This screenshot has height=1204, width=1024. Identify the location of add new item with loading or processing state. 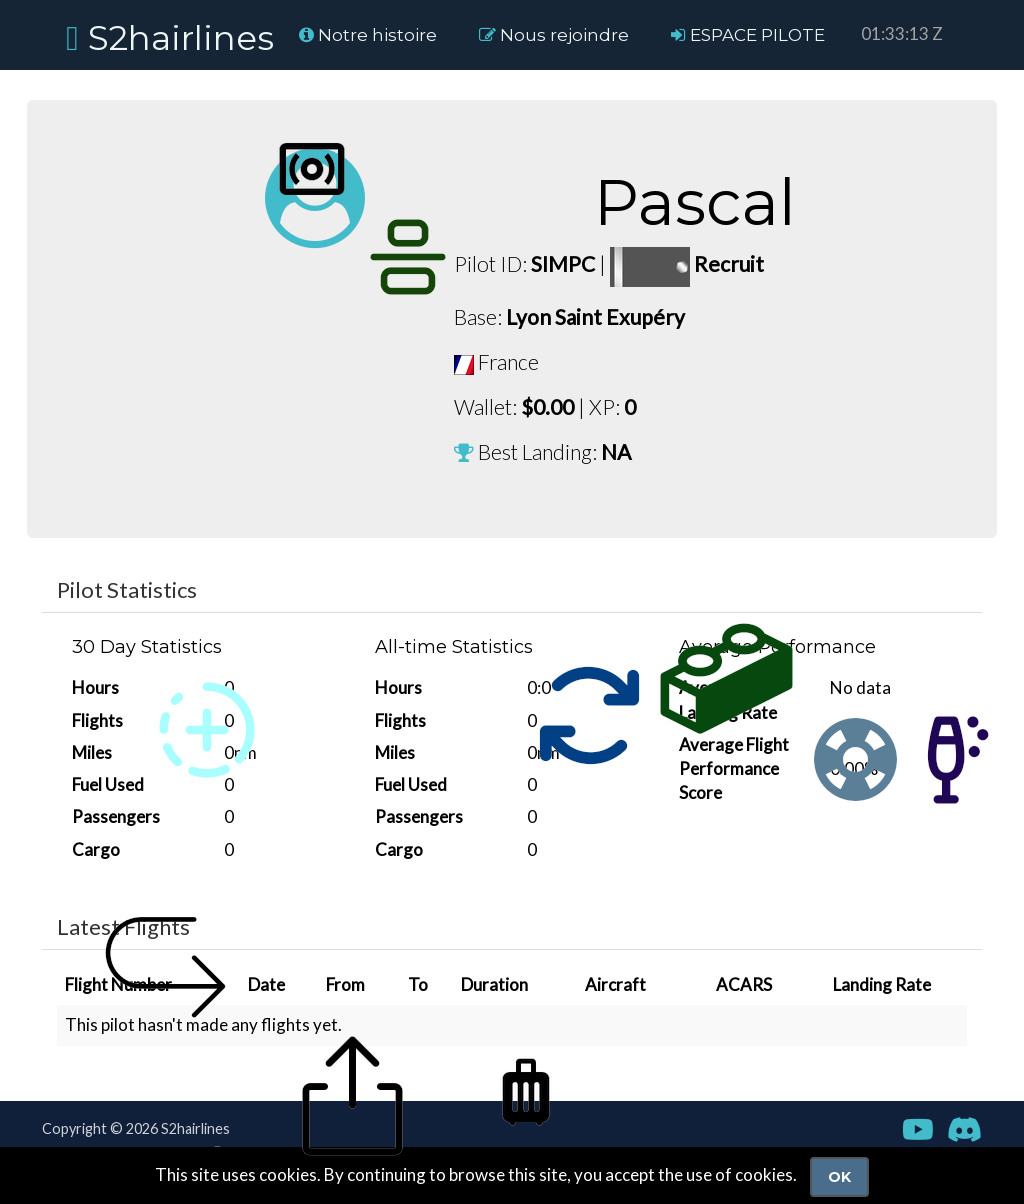
(207, 730).